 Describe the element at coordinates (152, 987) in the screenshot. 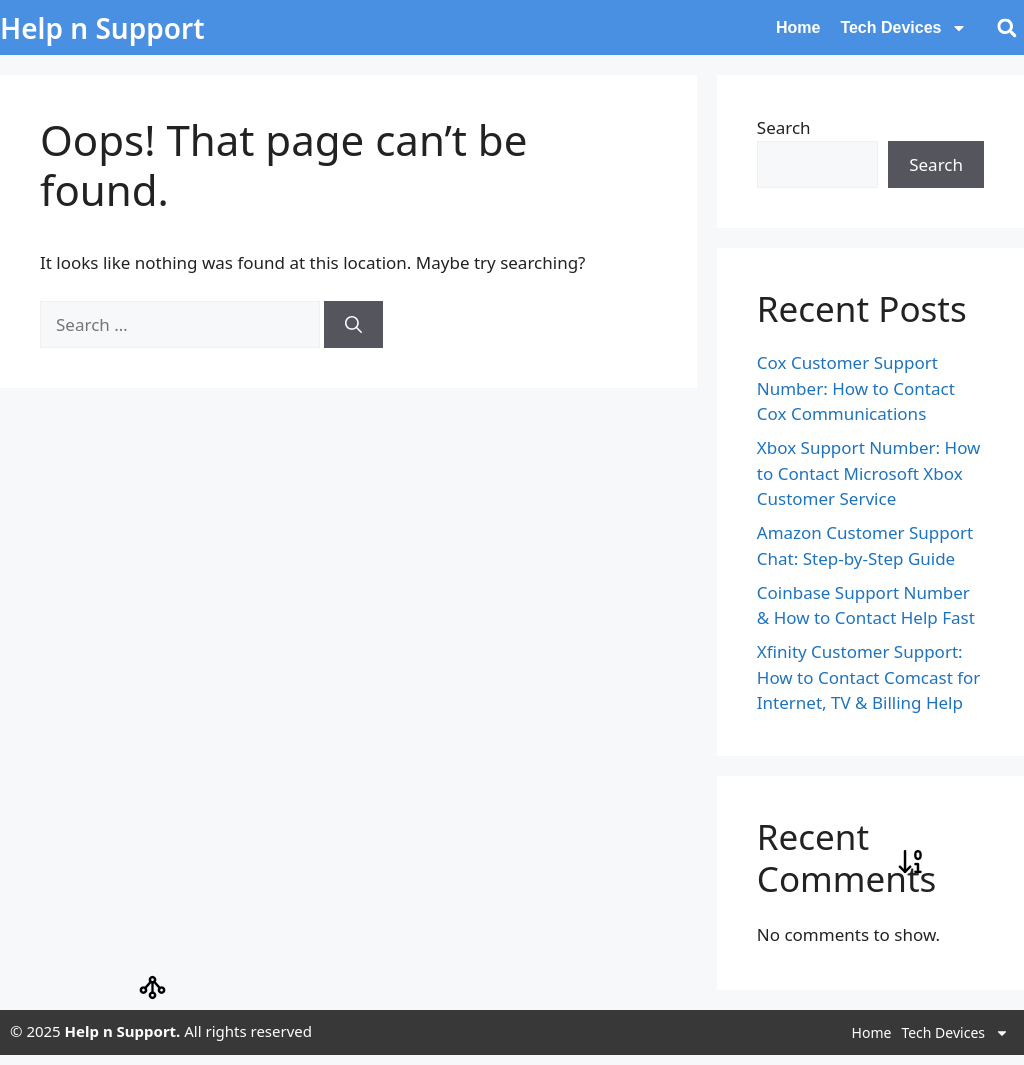

I see `view hierarchical data structure` at that location.